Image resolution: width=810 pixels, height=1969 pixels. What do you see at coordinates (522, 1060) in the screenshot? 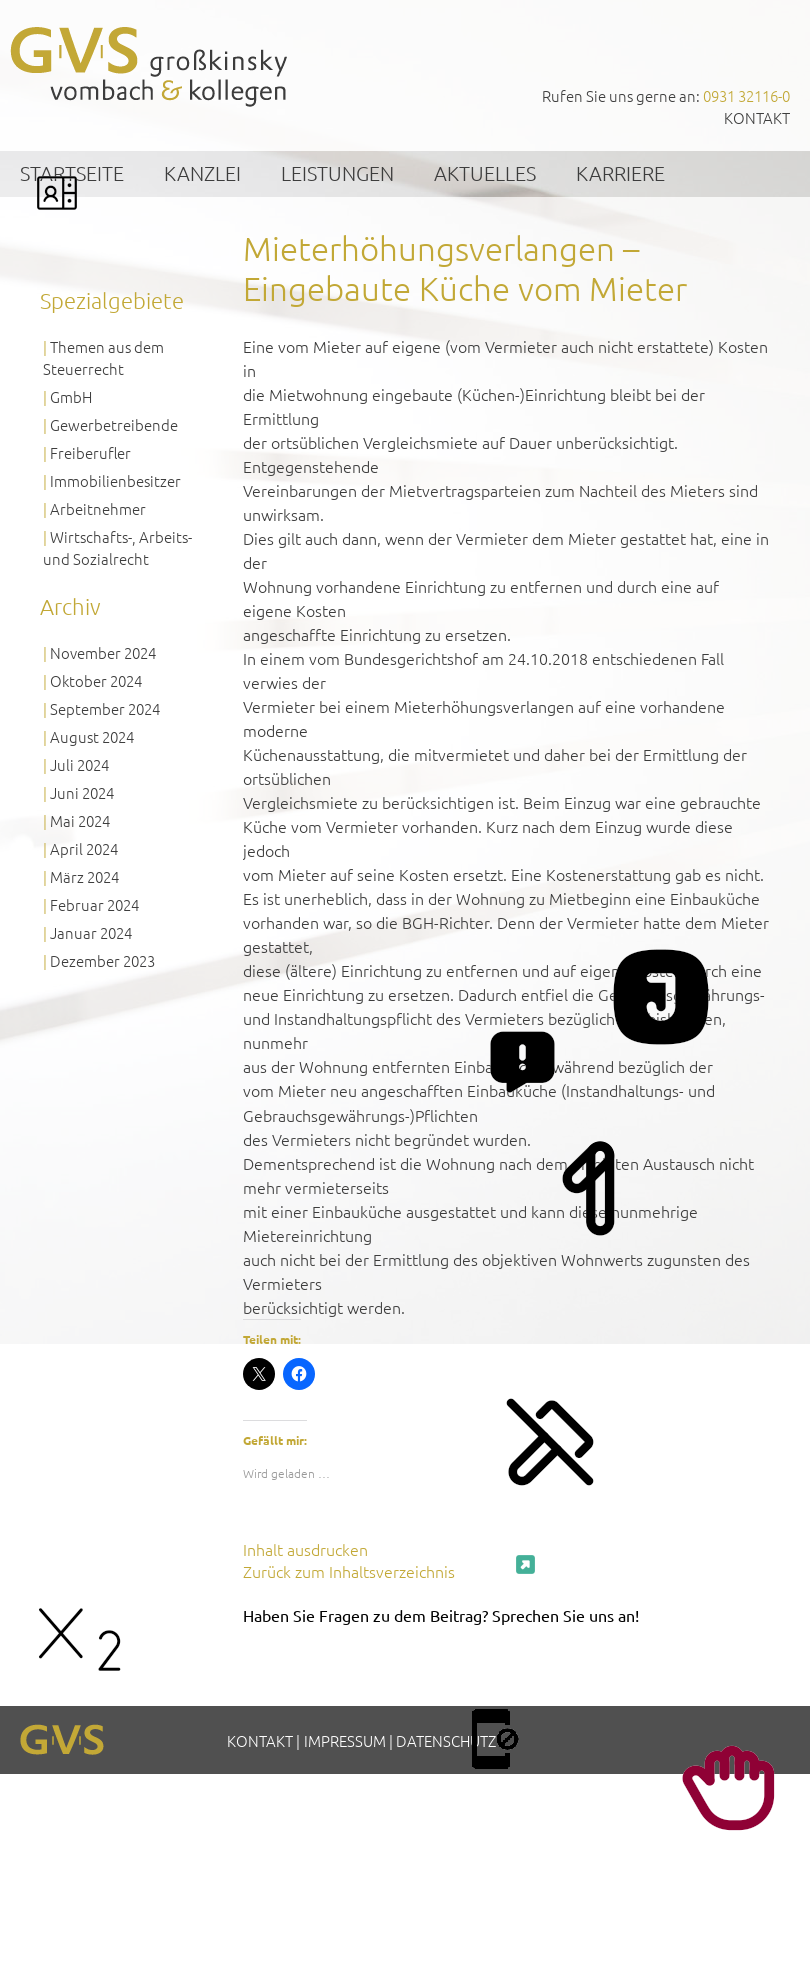
I see `report a message or conversation` at bounding box center [522, 1060].